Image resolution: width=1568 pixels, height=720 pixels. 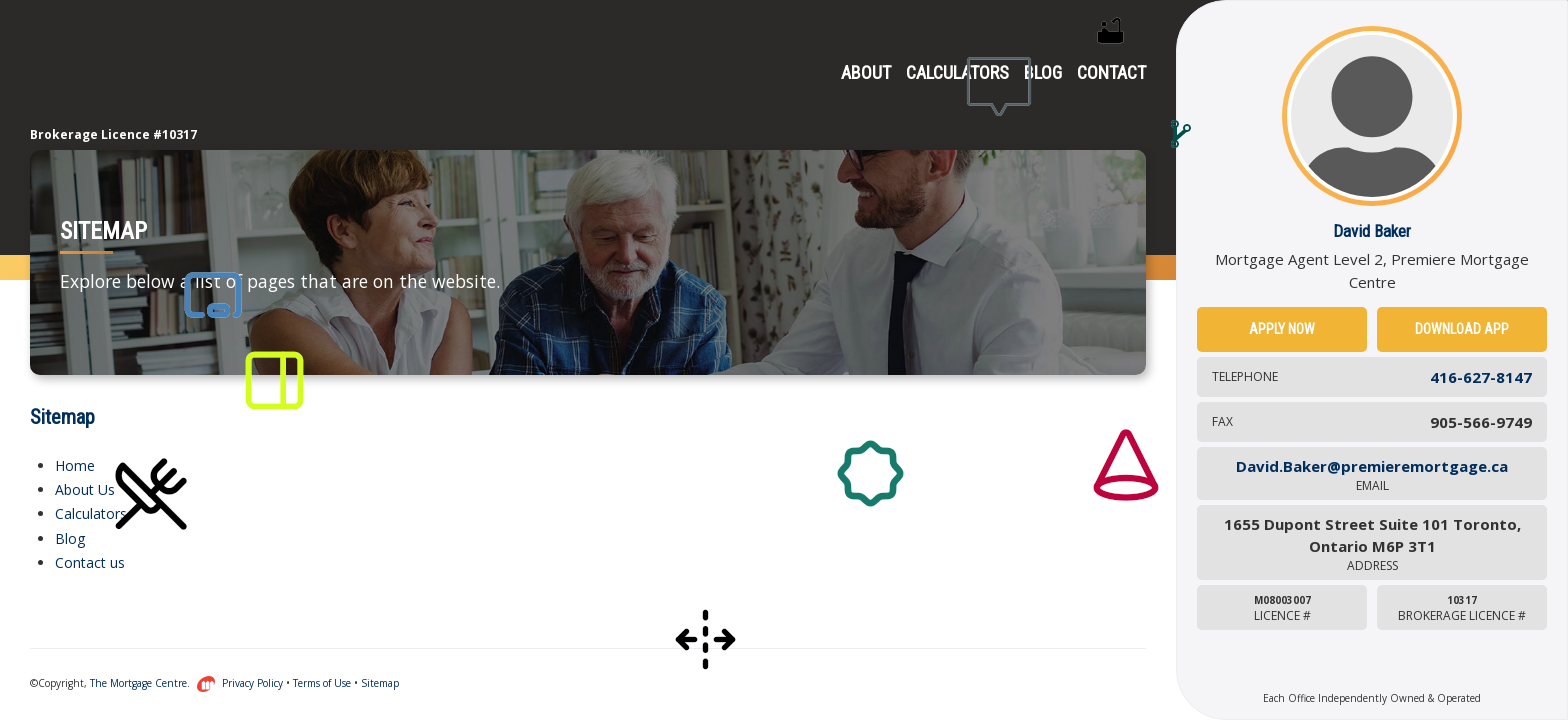 What do you see at coordinates (1181, 134) in the screenshot?
I see `view repository branches` at bounding box center [1181, 134].